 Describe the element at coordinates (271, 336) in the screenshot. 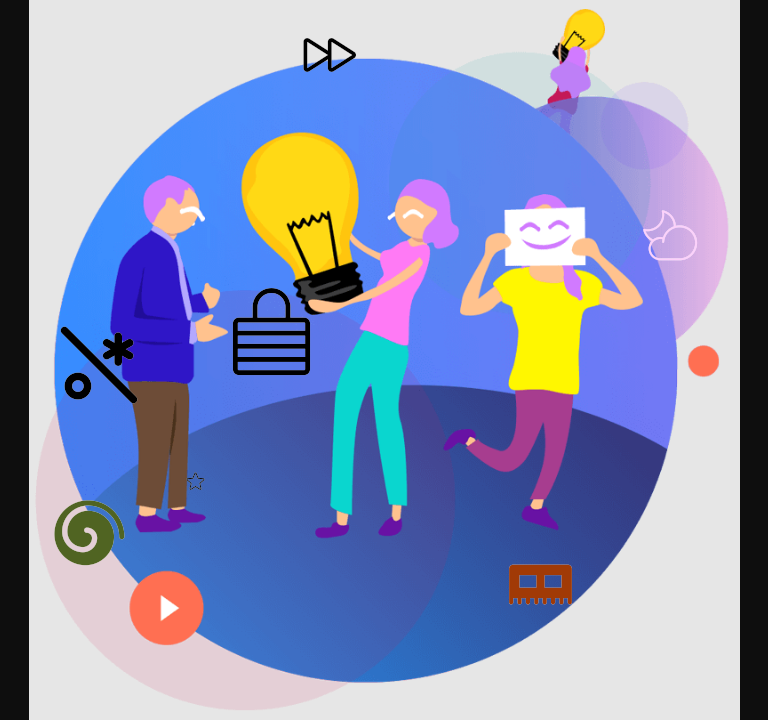

I see `indicates a secure or encrypted connection` at that location.